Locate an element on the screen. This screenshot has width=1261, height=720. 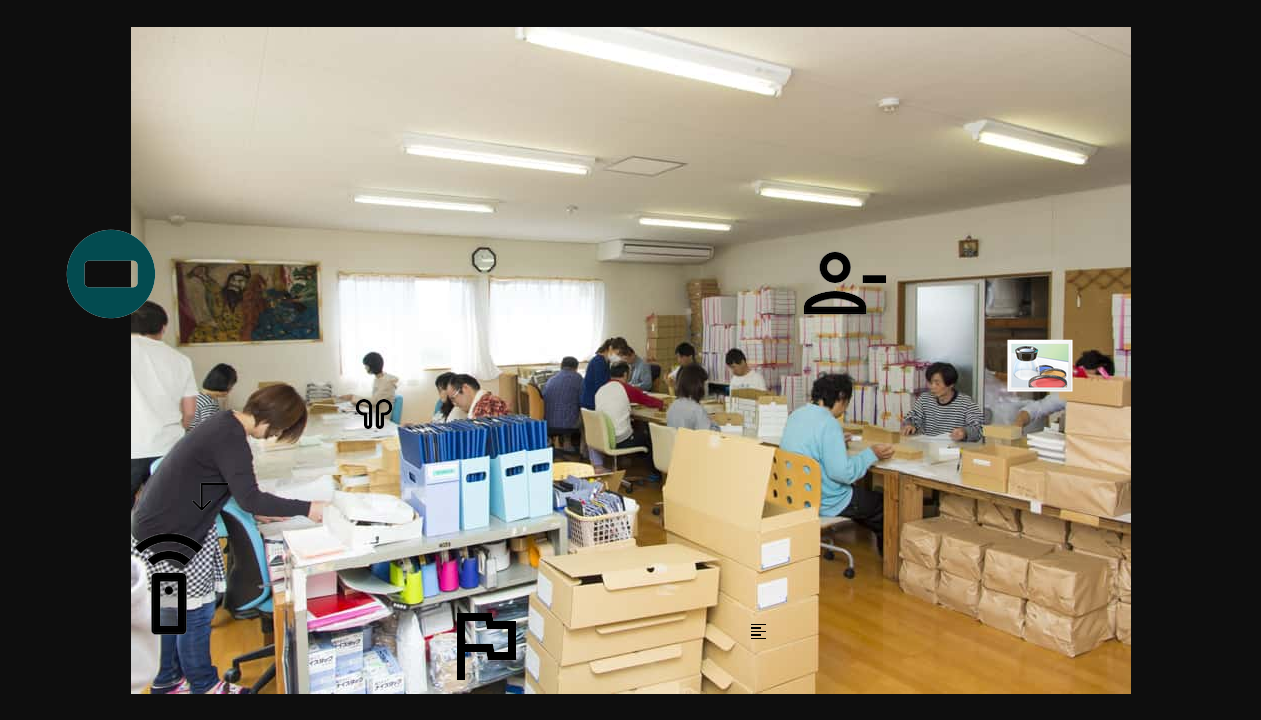
view photos or images is located at coordinates (1040, 359).